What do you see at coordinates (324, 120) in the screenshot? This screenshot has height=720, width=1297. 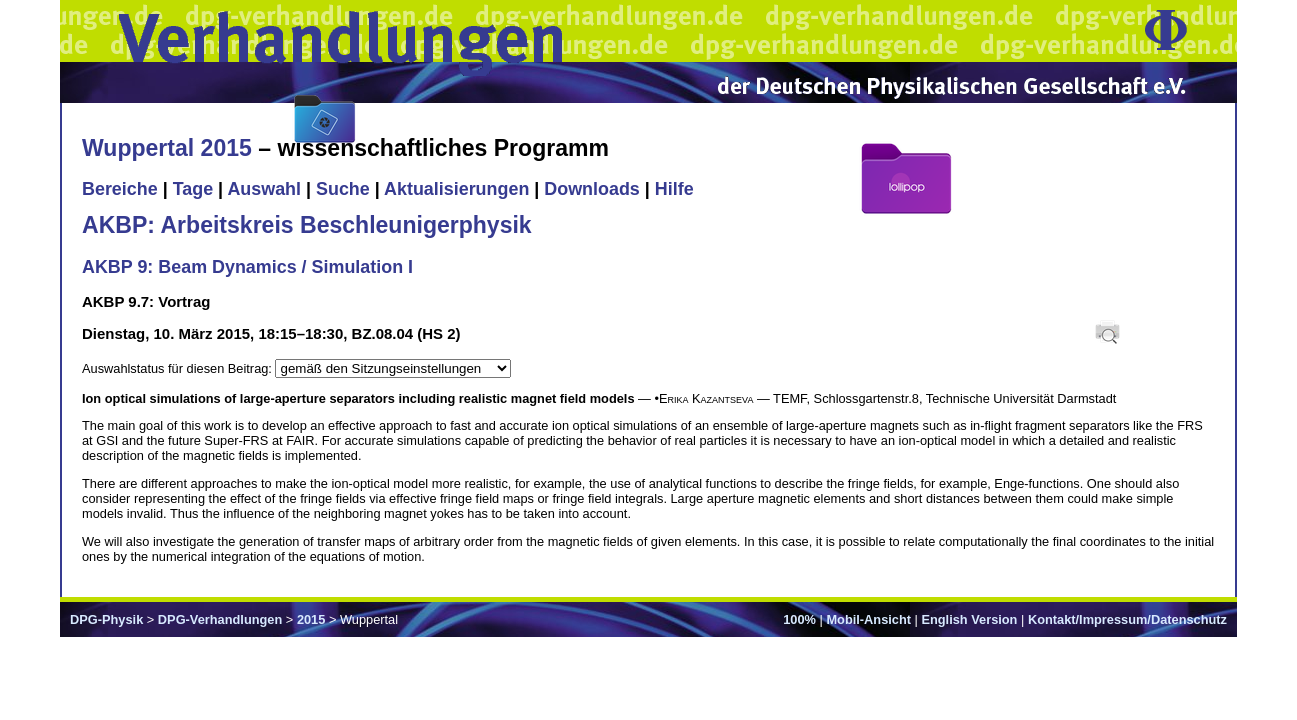 I see `folder containing adobe photoshop elements files` at bounding box center [324, 120].